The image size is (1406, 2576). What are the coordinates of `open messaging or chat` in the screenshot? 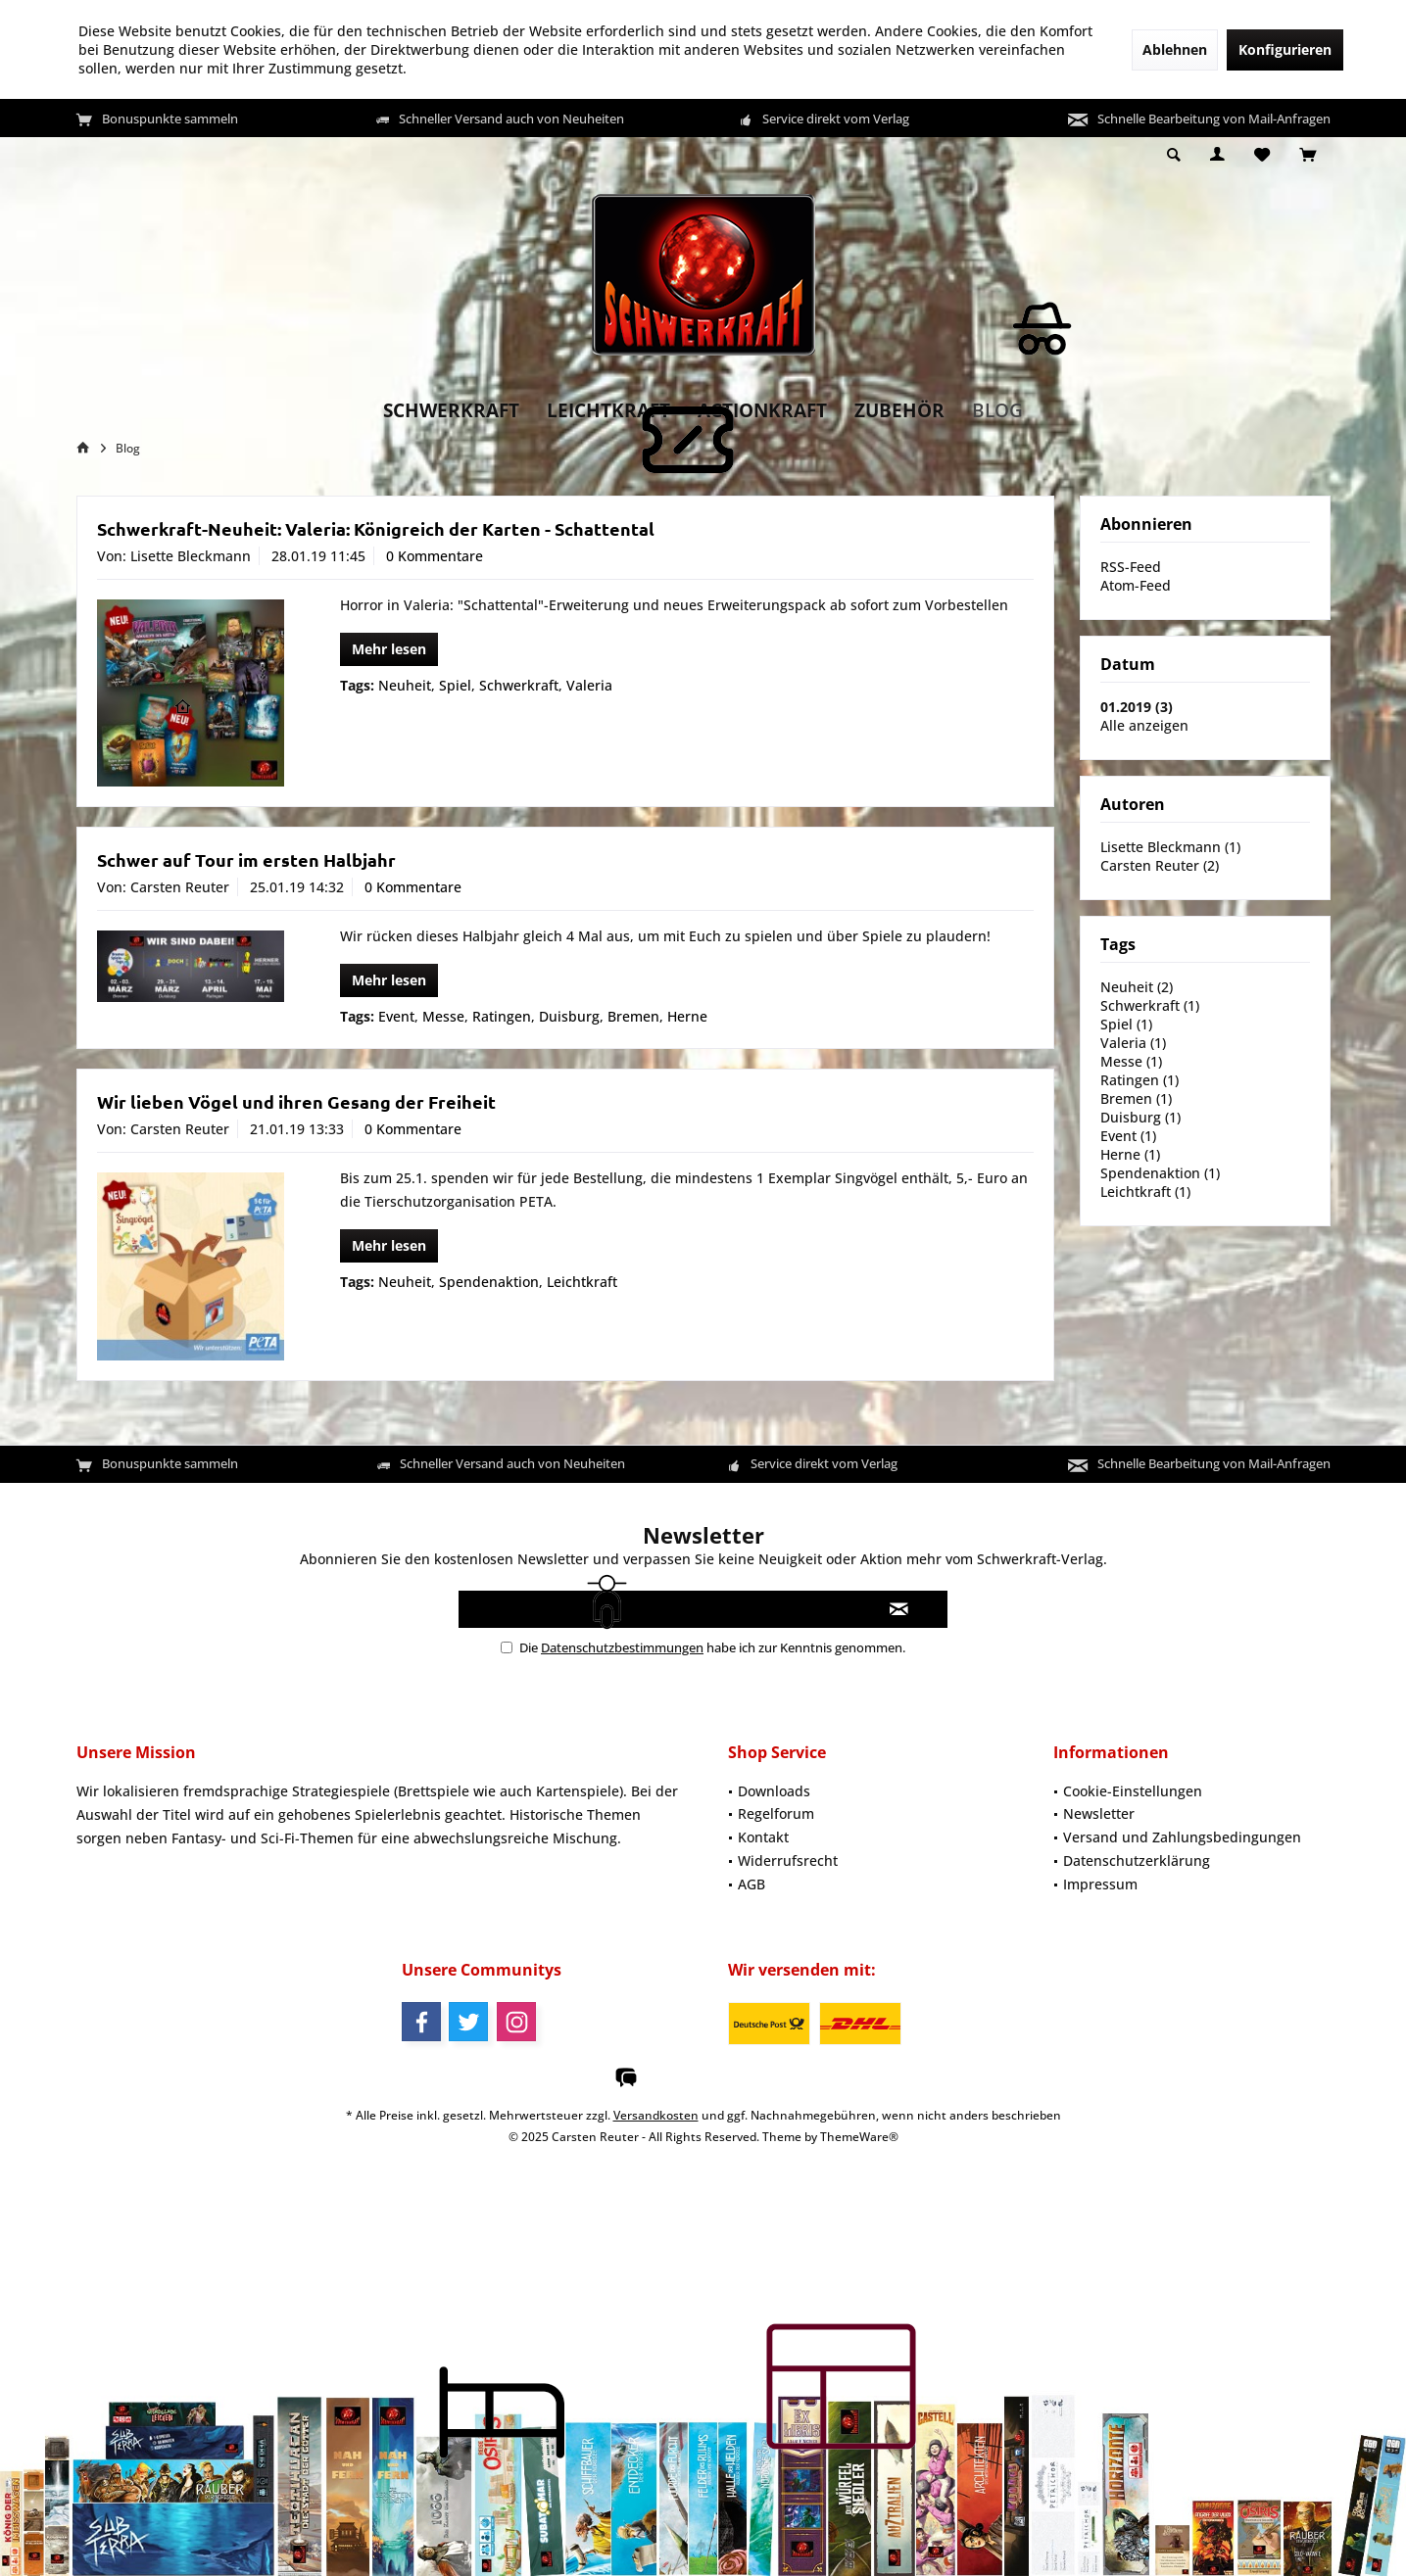 It's located at (626, 2077).